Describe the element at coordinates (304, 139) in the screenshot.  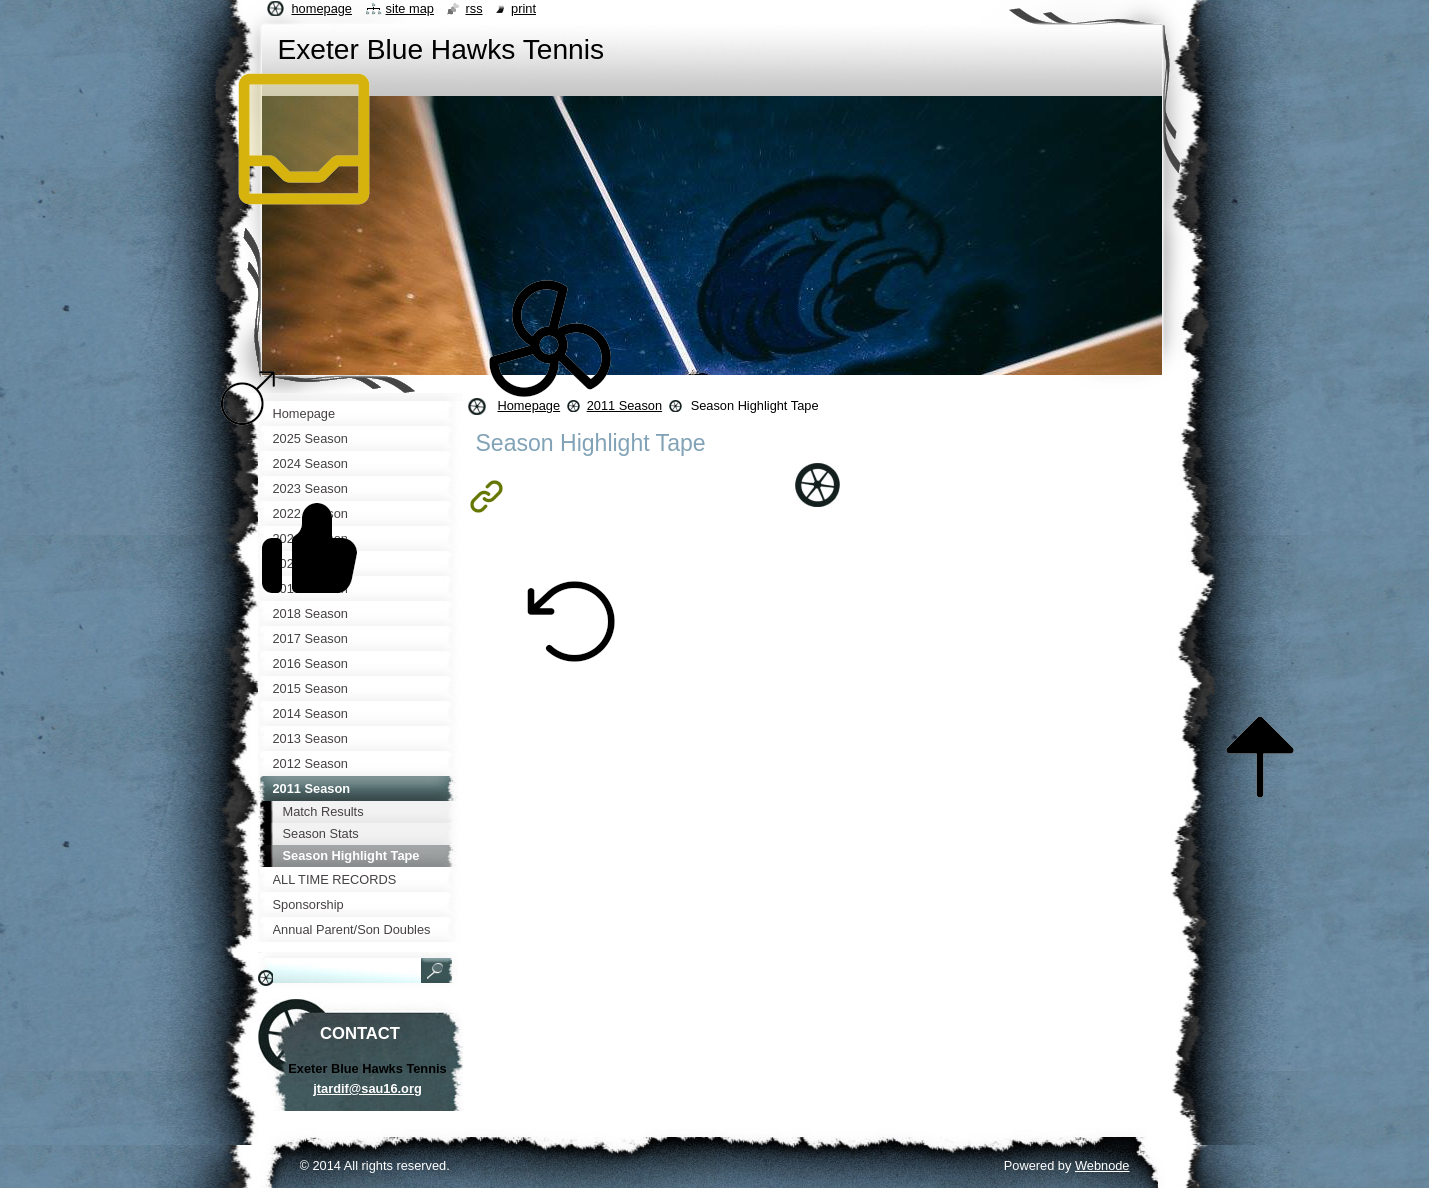
I see `view inbox or incoming items` at that location.